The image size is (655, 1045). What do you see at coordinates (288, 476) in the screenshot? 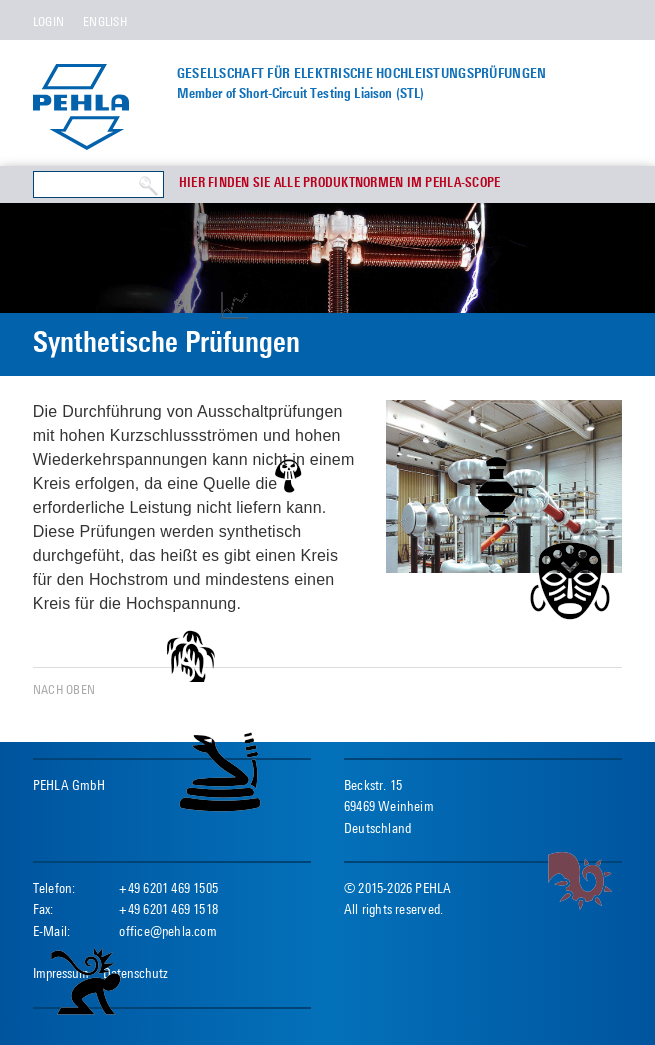
I see `deadly or poisonous mushroom indicator` at bounding box center [288, 476].